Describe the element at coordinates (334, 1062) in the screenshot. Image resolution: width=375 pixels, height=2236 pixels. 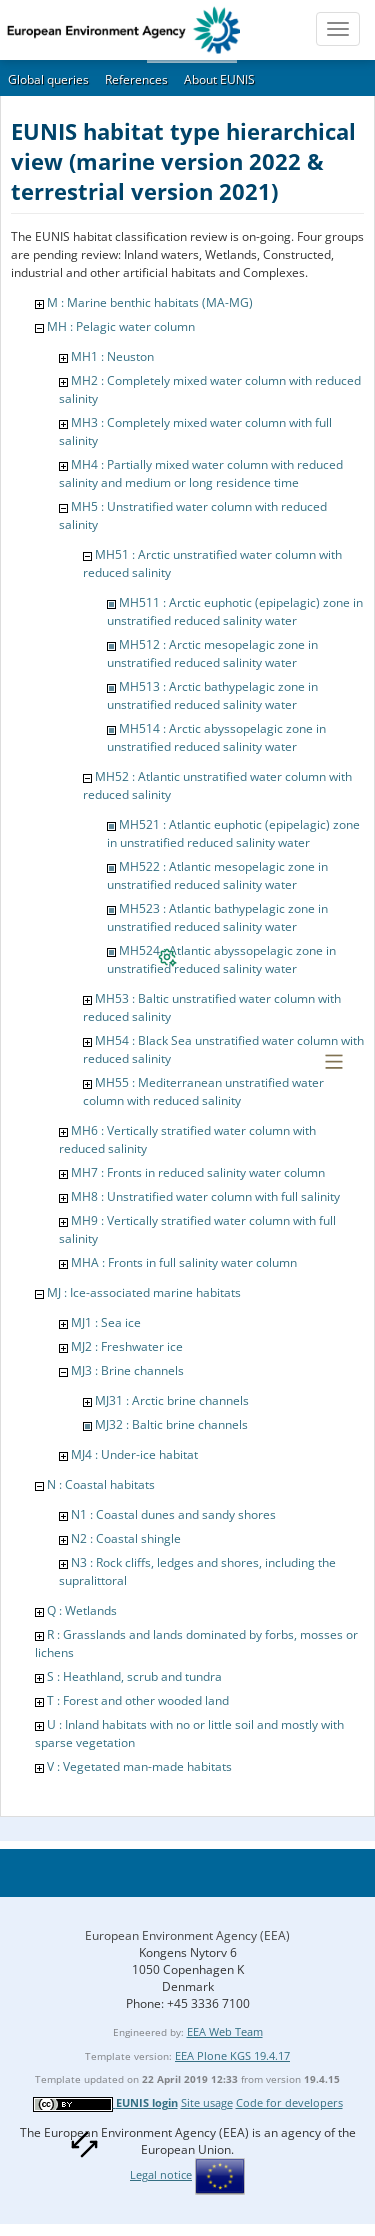
I see `open navigation menu` at that location.